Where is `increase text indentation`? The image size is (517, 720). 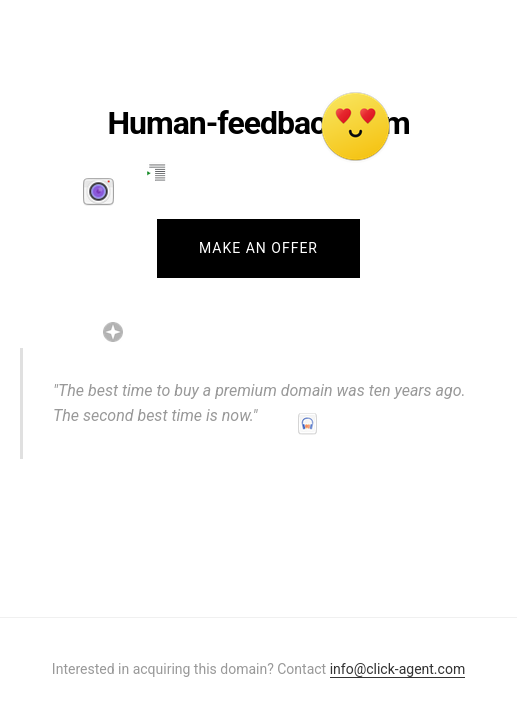
increase text indentation is located at coordinates (156, 172).